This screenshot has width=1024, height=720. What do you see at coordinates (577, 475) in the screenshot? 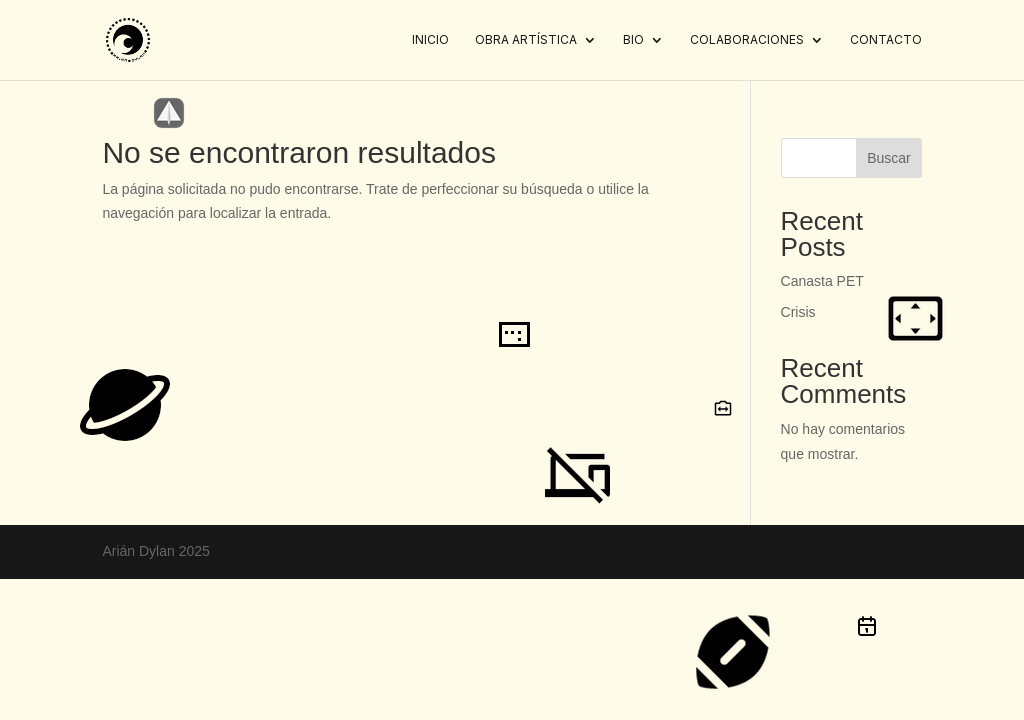
I see `device connection unavailable or disabled` at bounding box center [577, 475].